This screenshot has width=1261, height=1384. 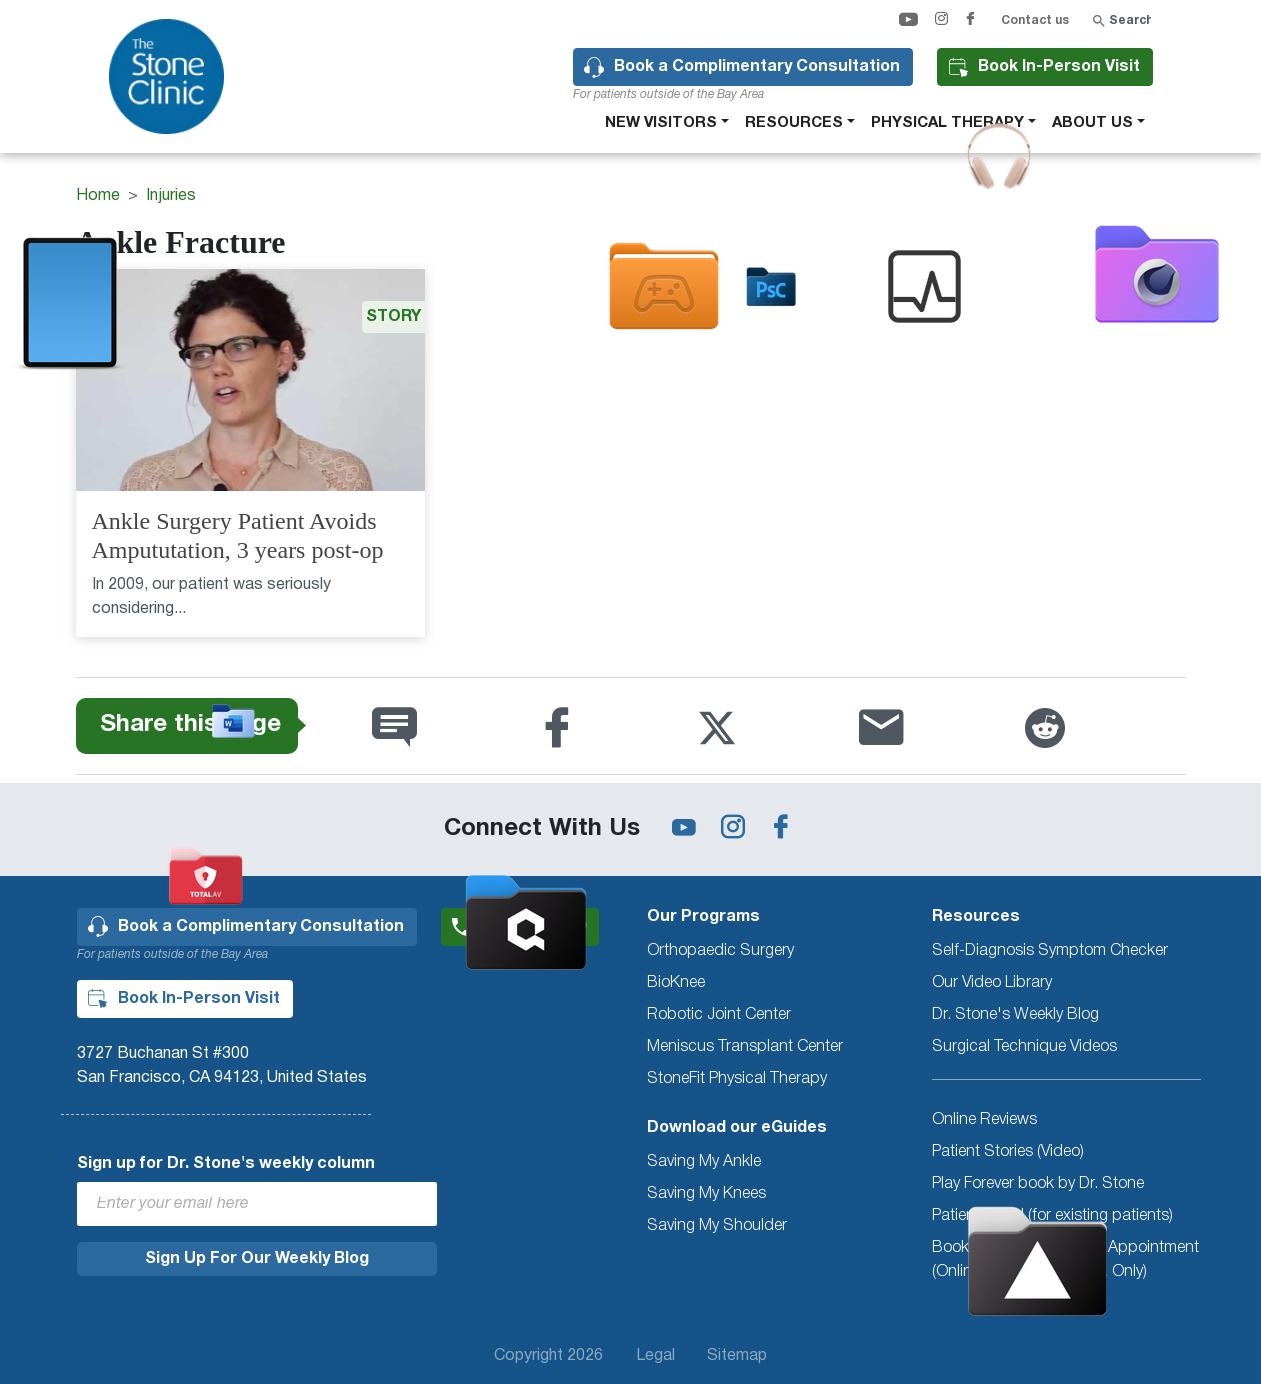 What do you see at coordinates (233, 722) in the screenshot?
I see `open folder containing Microsoft Word documents` at bounding box center [233, 722].